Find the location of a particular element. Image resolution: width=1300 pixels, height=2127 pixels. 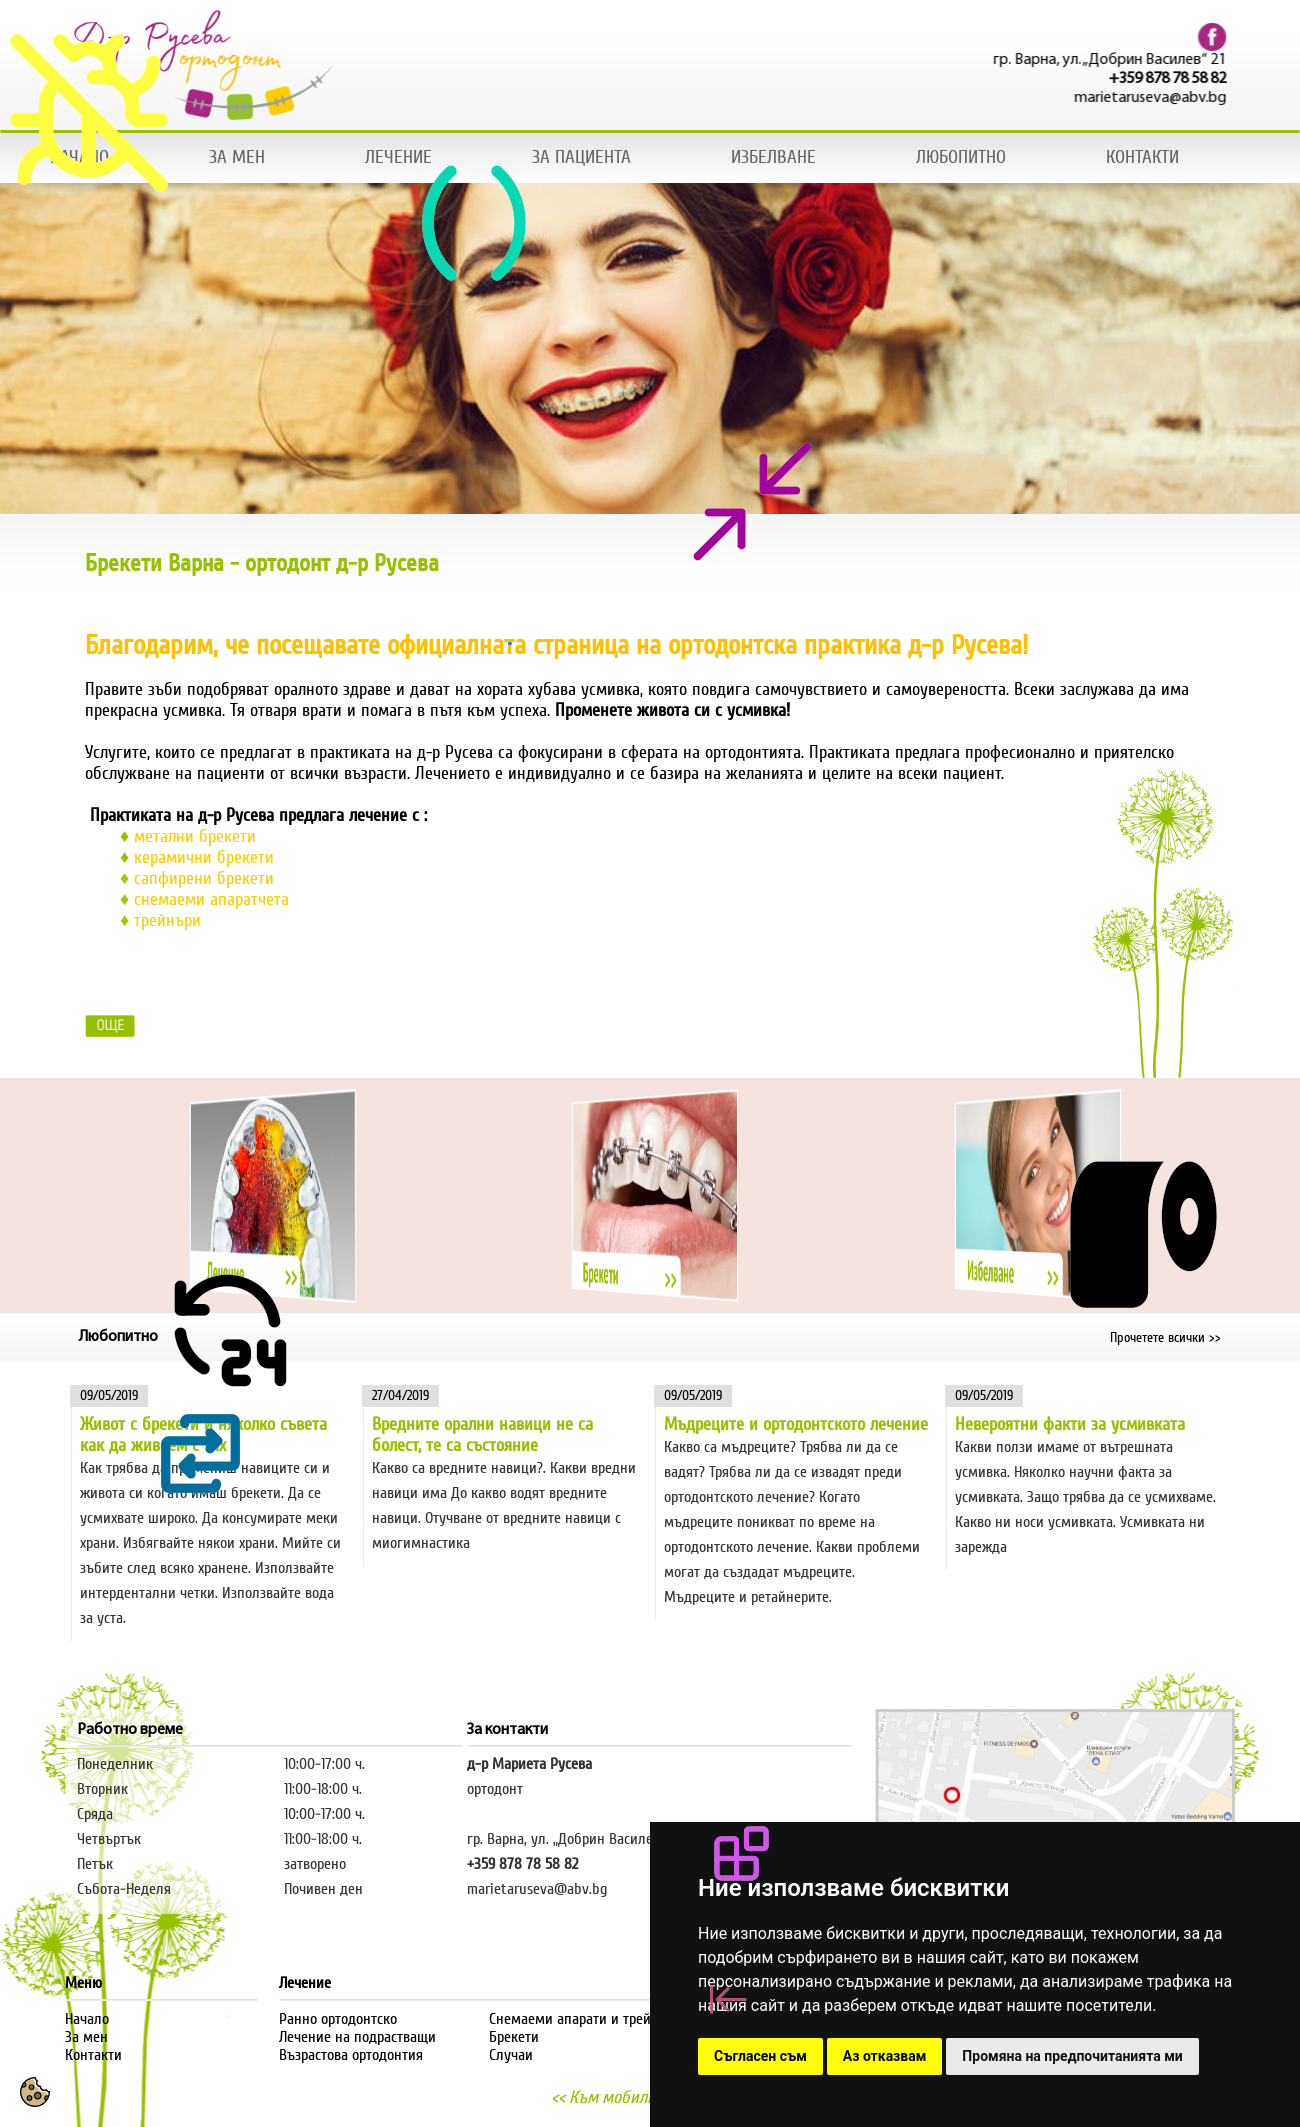

indicates no wifi connection available is located at coordinates (510, 631).